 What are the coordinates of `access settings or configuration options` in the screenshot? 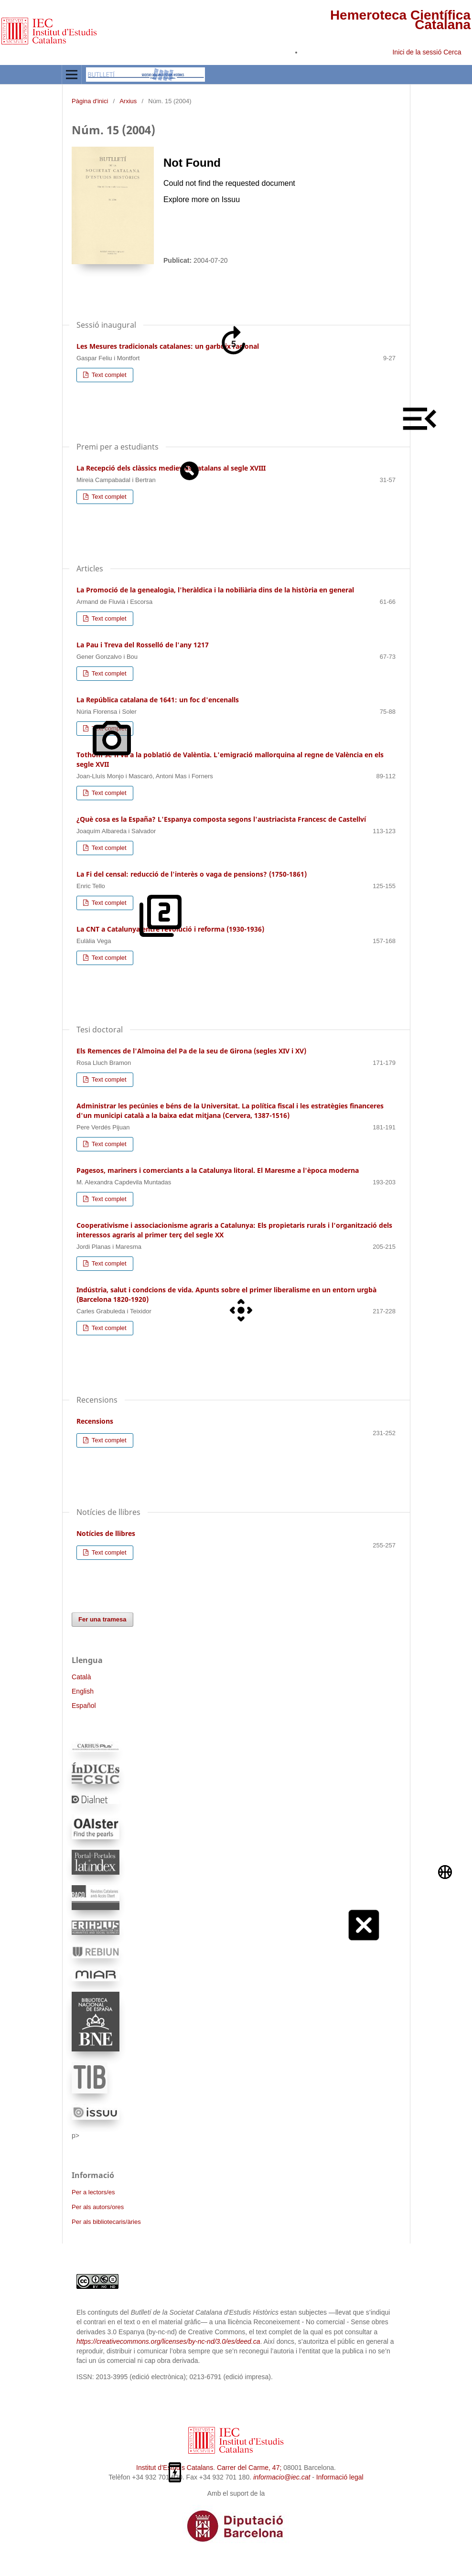 It's located at (189, 471).